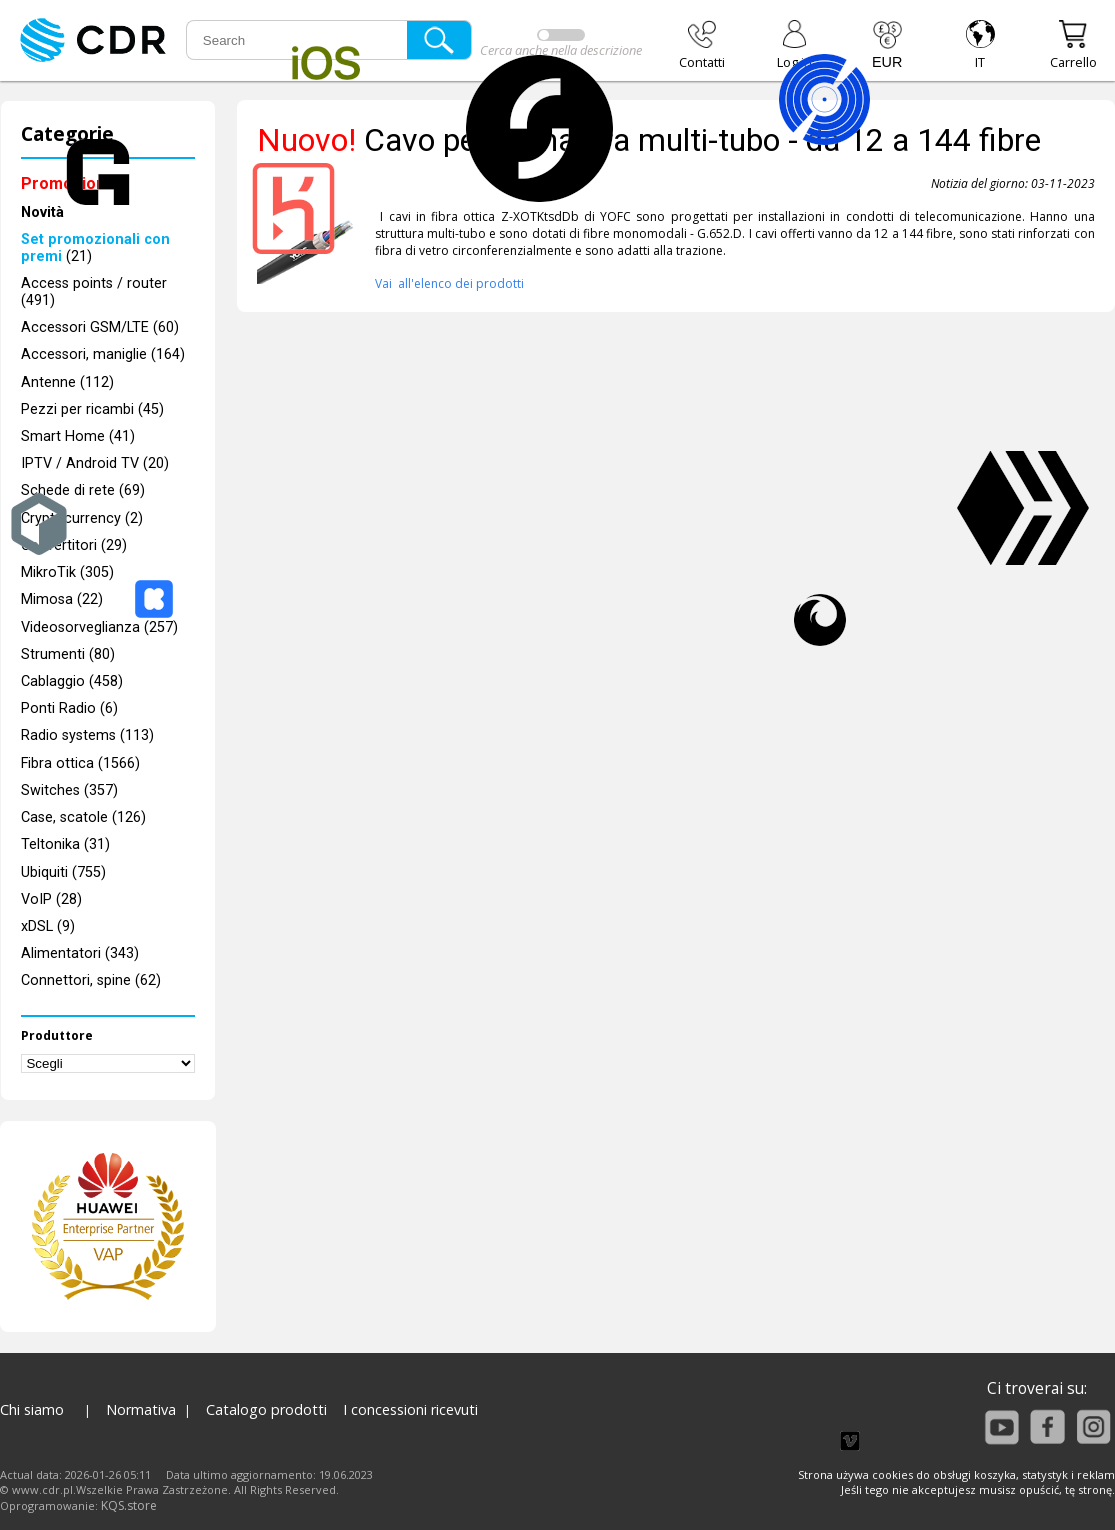 Image resolution: width=1115 pixels, height=1530 pixels. Describe the element at coordinates (293, 208) in the screenshot. I see `link to Heroku cloud platform` at that location.